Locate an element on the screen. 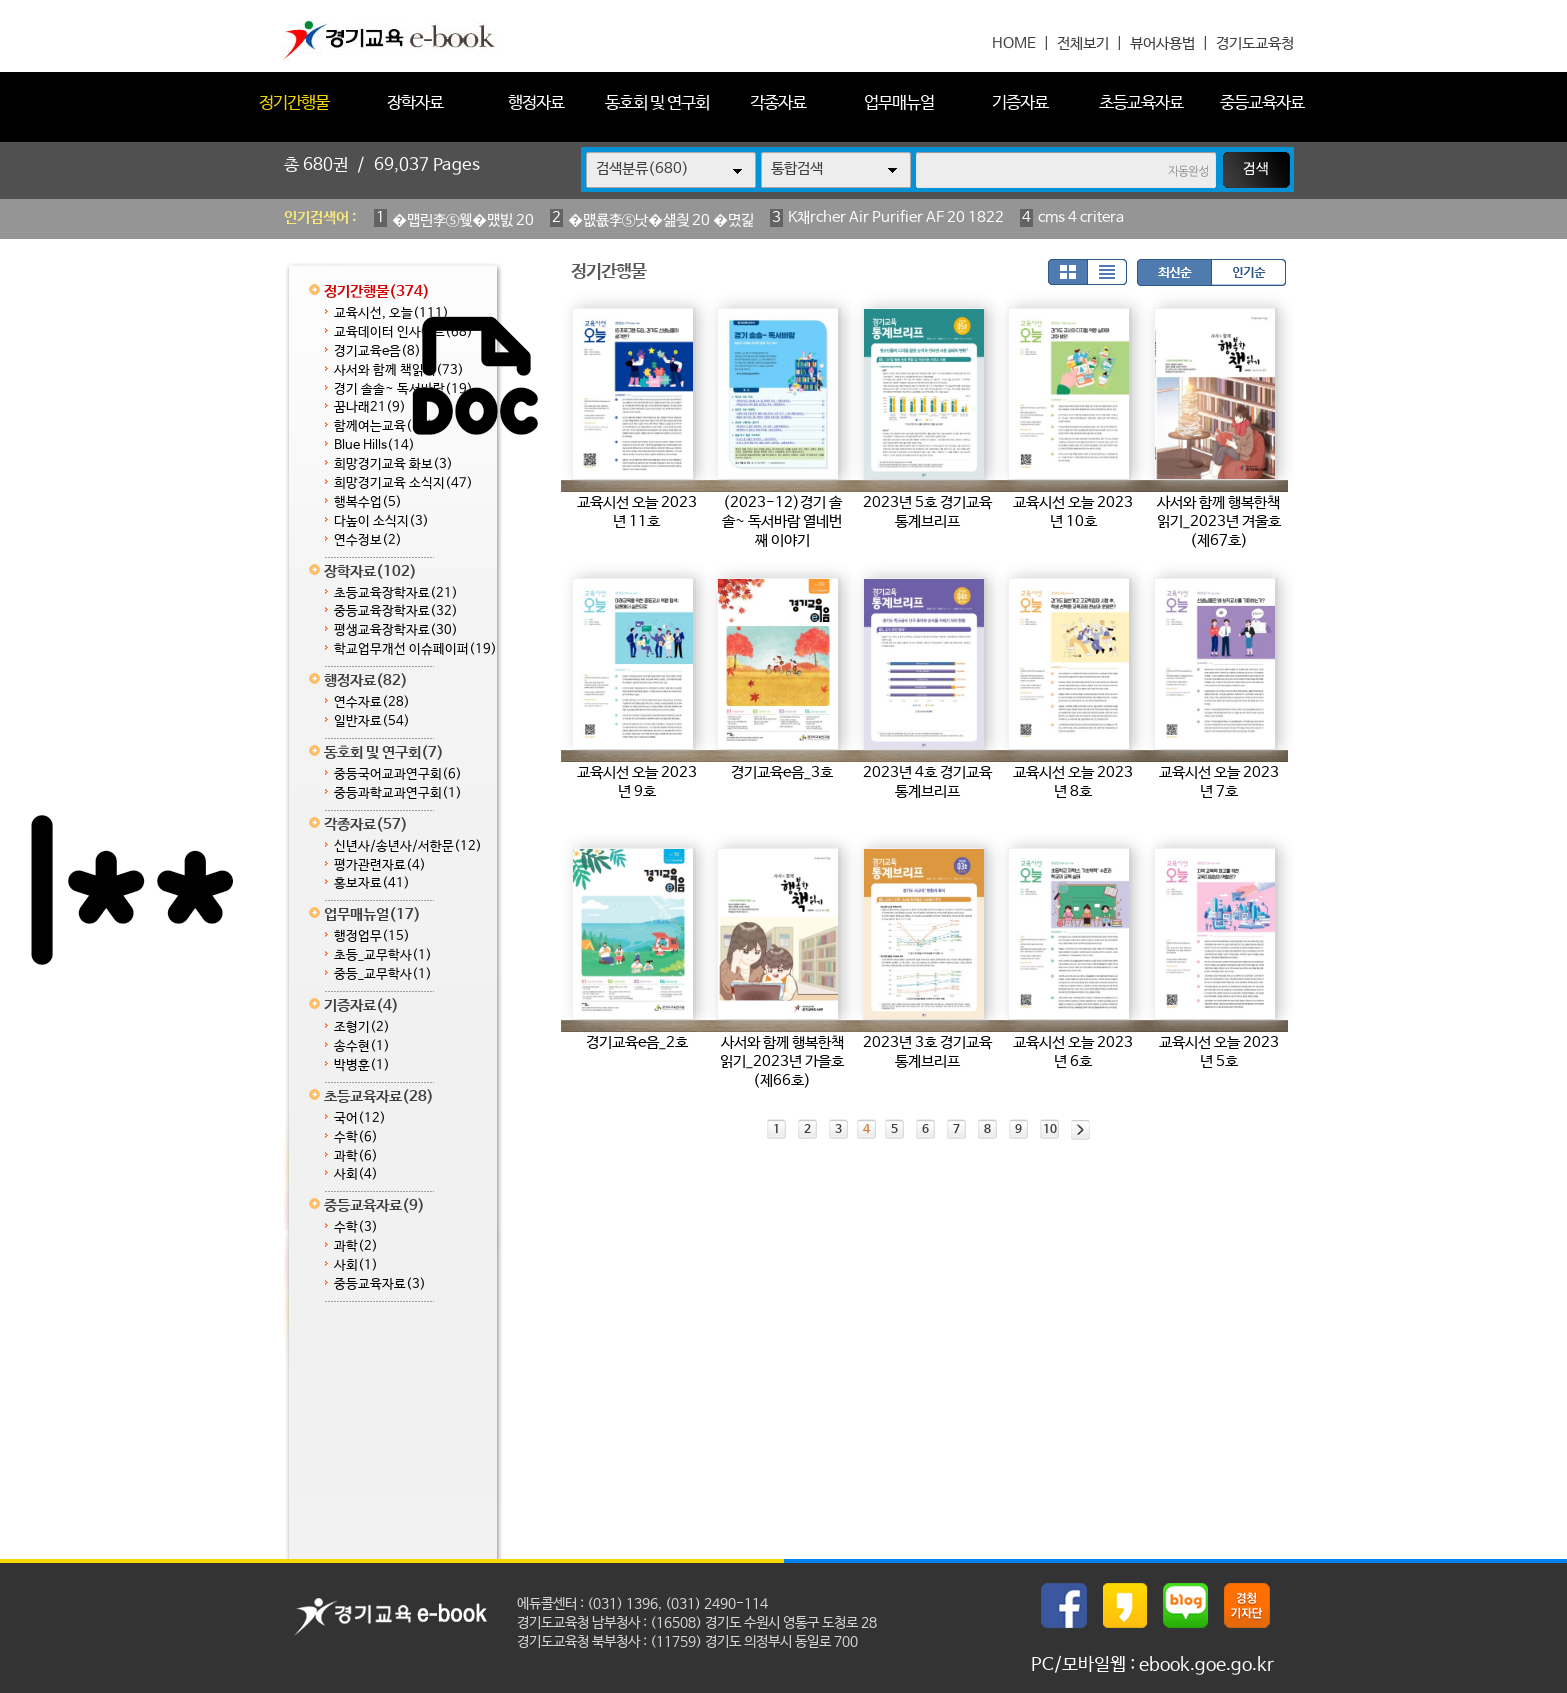 This screenshot has width=1567, height=1693. open or view a document file is located at coordinates (476, 380).